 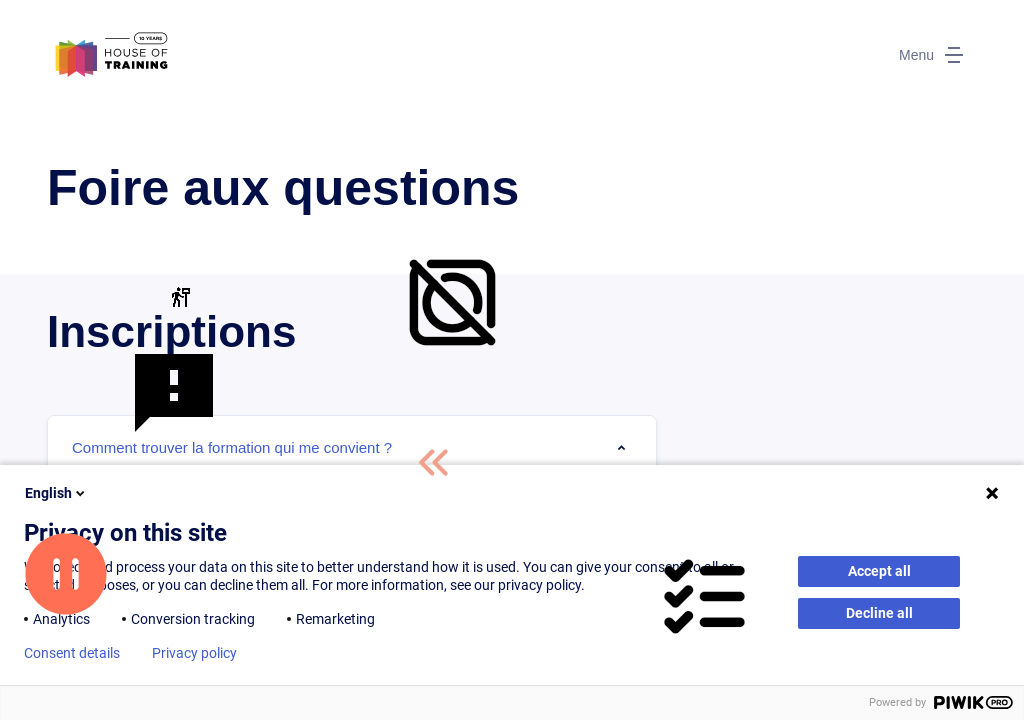 What do you see at coordinates (704, 596) in the screenshot?
I see `view completed tasks` at bounding box center [704, 596].